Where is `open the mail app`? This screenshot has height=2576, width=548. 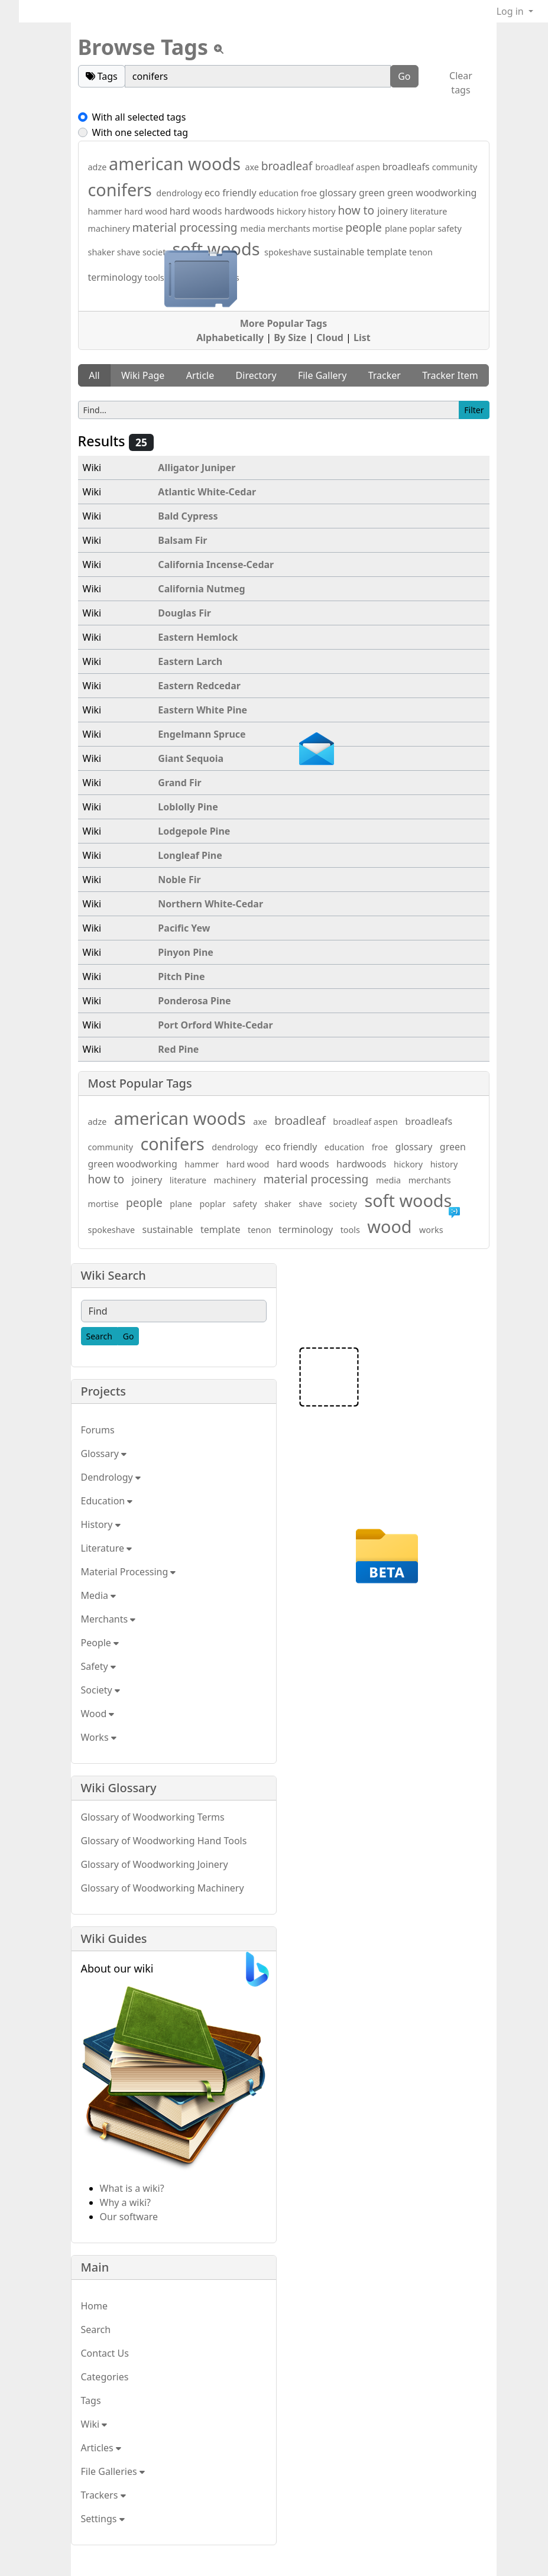 open the mail app is located at coordinates (316, 750).